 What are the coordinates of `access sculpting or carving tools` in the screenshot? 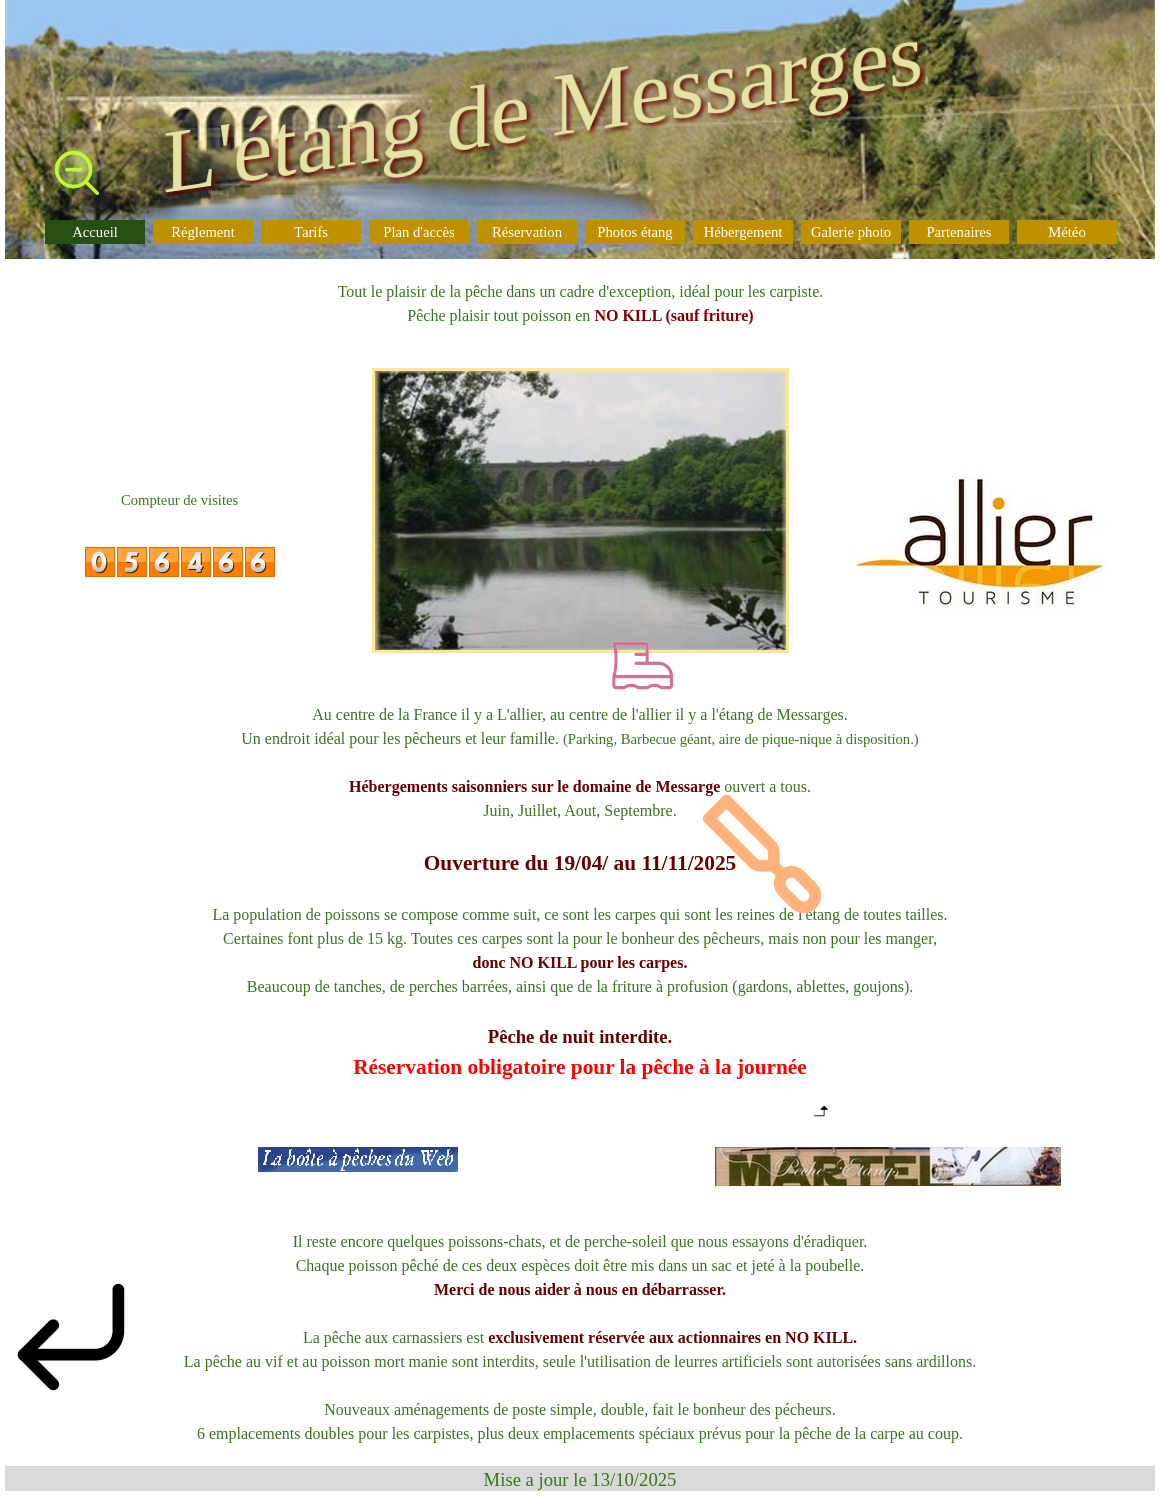 It's located at (762, 854).